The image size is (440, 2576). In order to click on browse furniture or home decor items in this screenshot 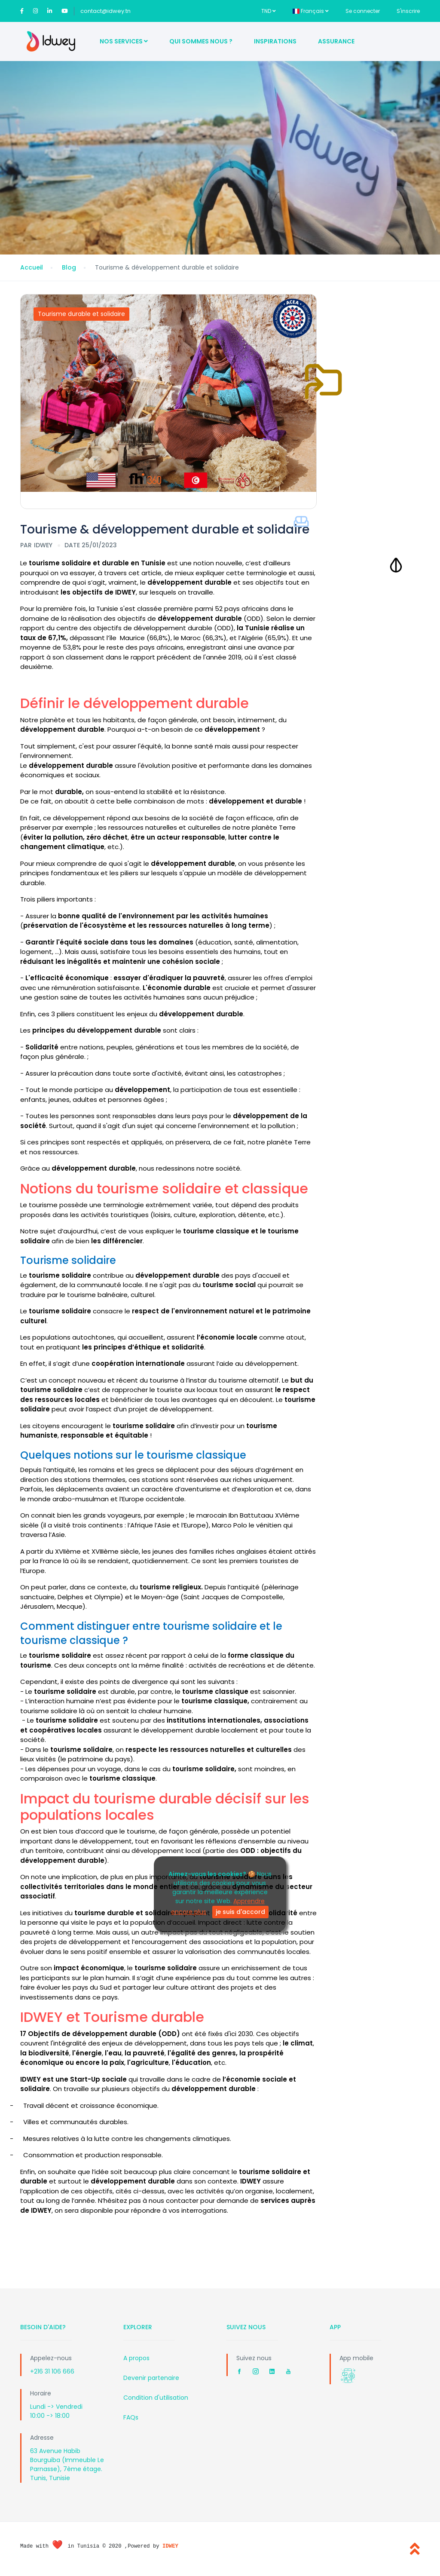, I will do `click(301, 521)`.